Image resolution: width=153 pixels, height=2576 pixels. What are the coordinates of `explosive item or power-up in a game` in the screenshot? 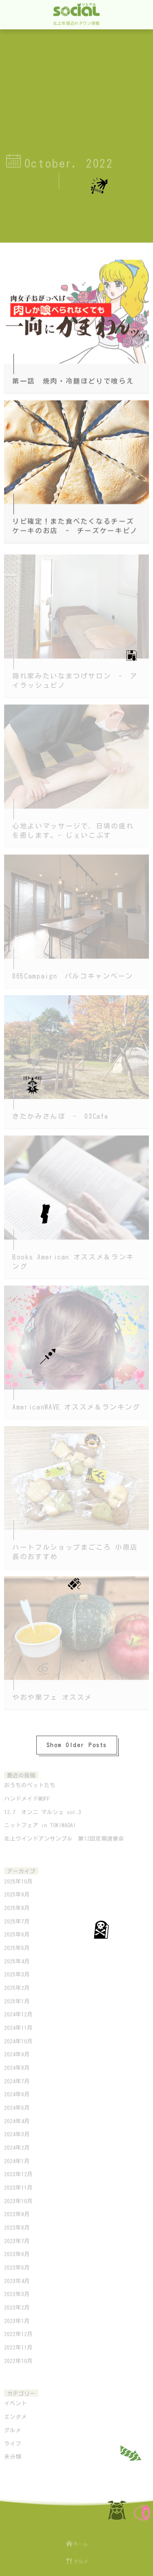 It's located at (74, 1583).